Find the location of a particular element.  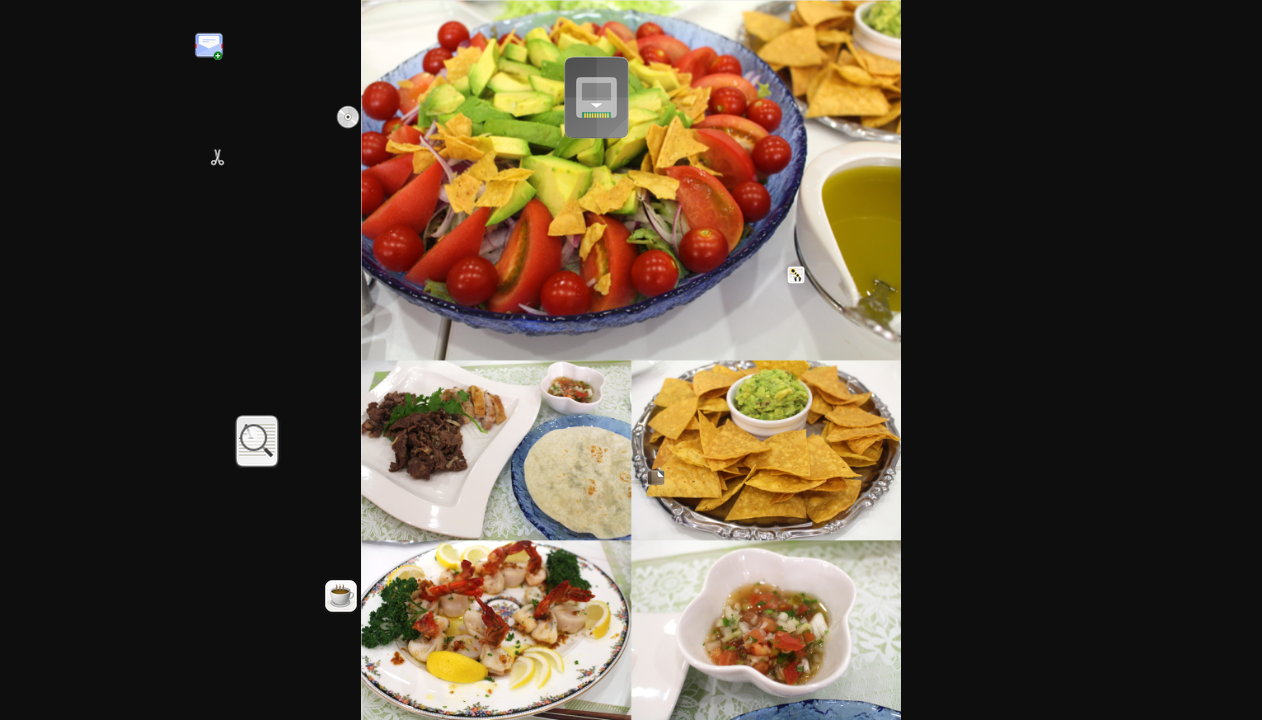

cut selected content to clipboard is located at coordinates (217, 157).